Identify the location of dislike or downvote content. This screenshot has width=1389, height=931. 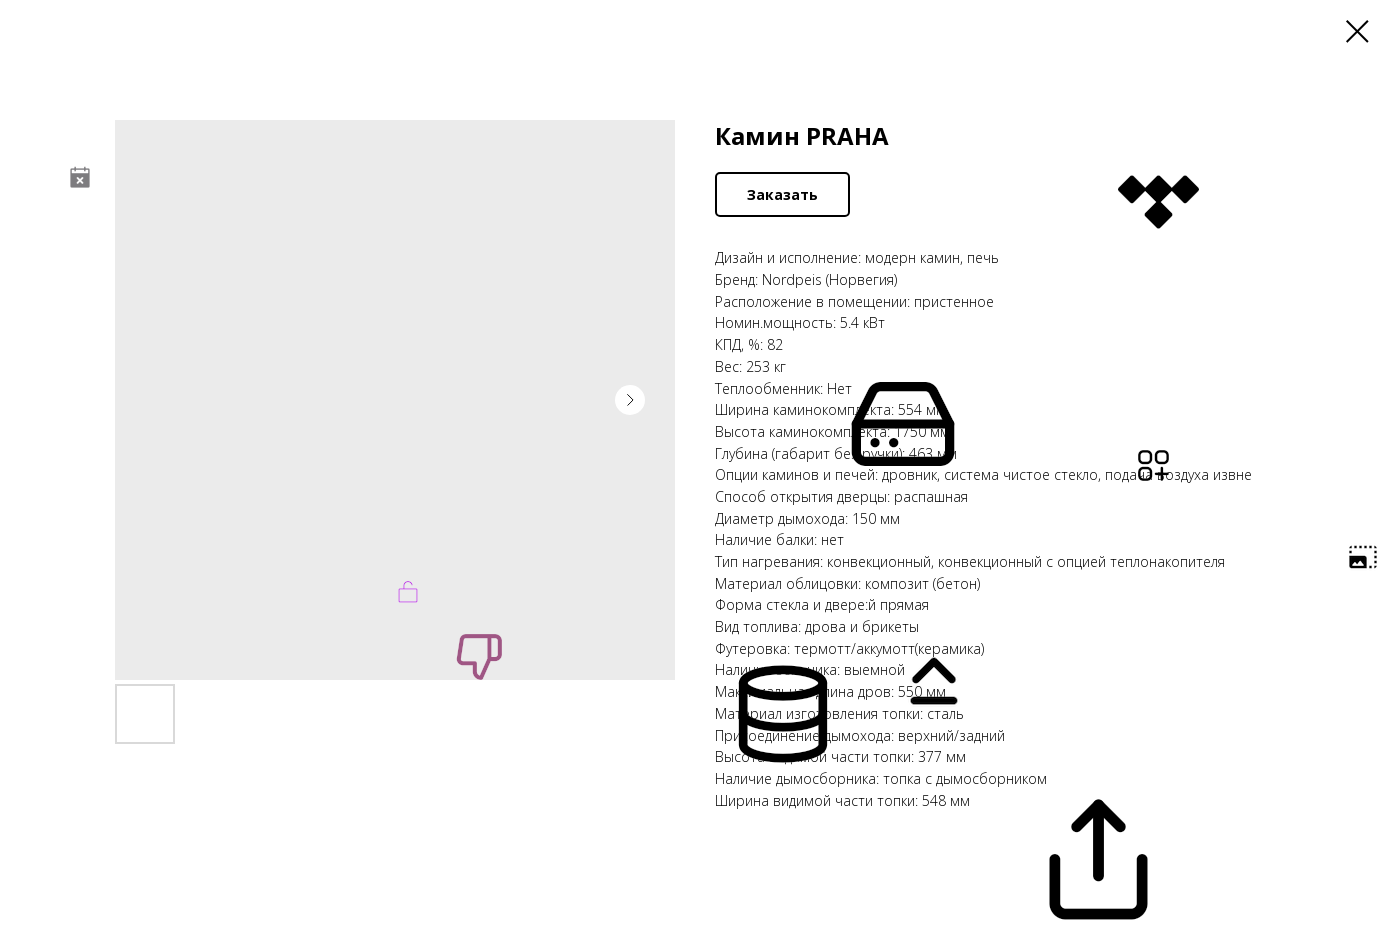
(479, 657).